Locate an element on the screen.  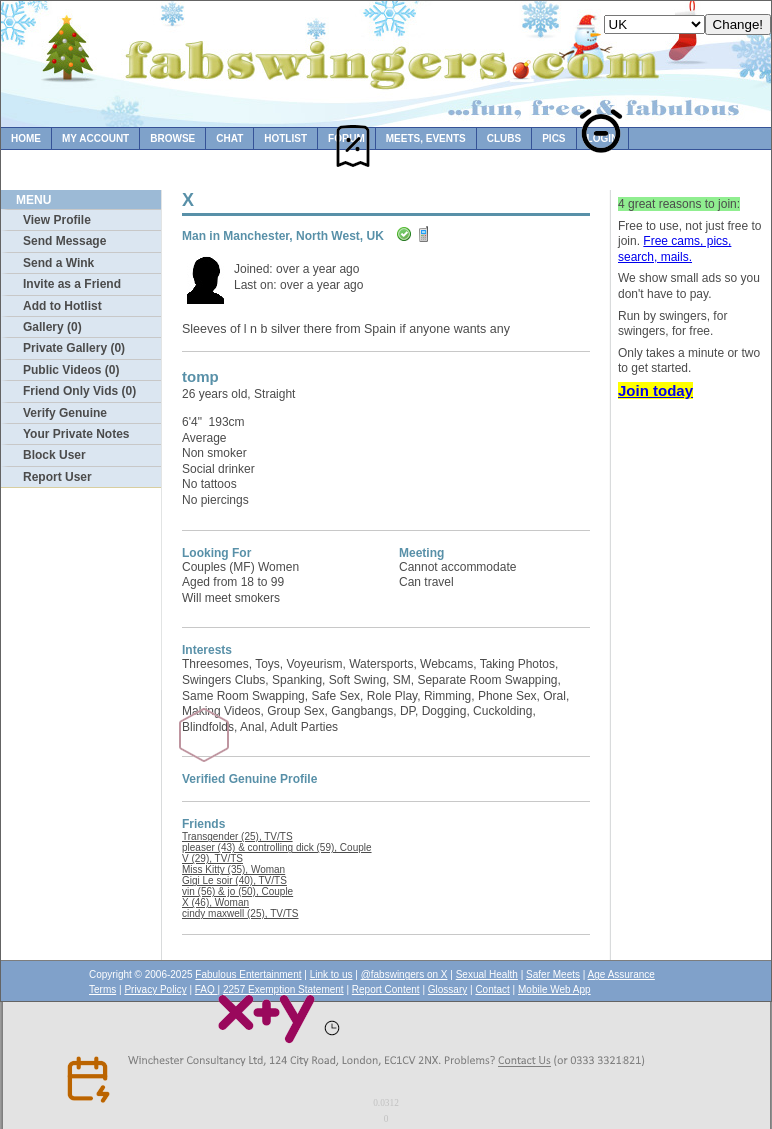
generic shape or container element is located at coordinates (204, 735).